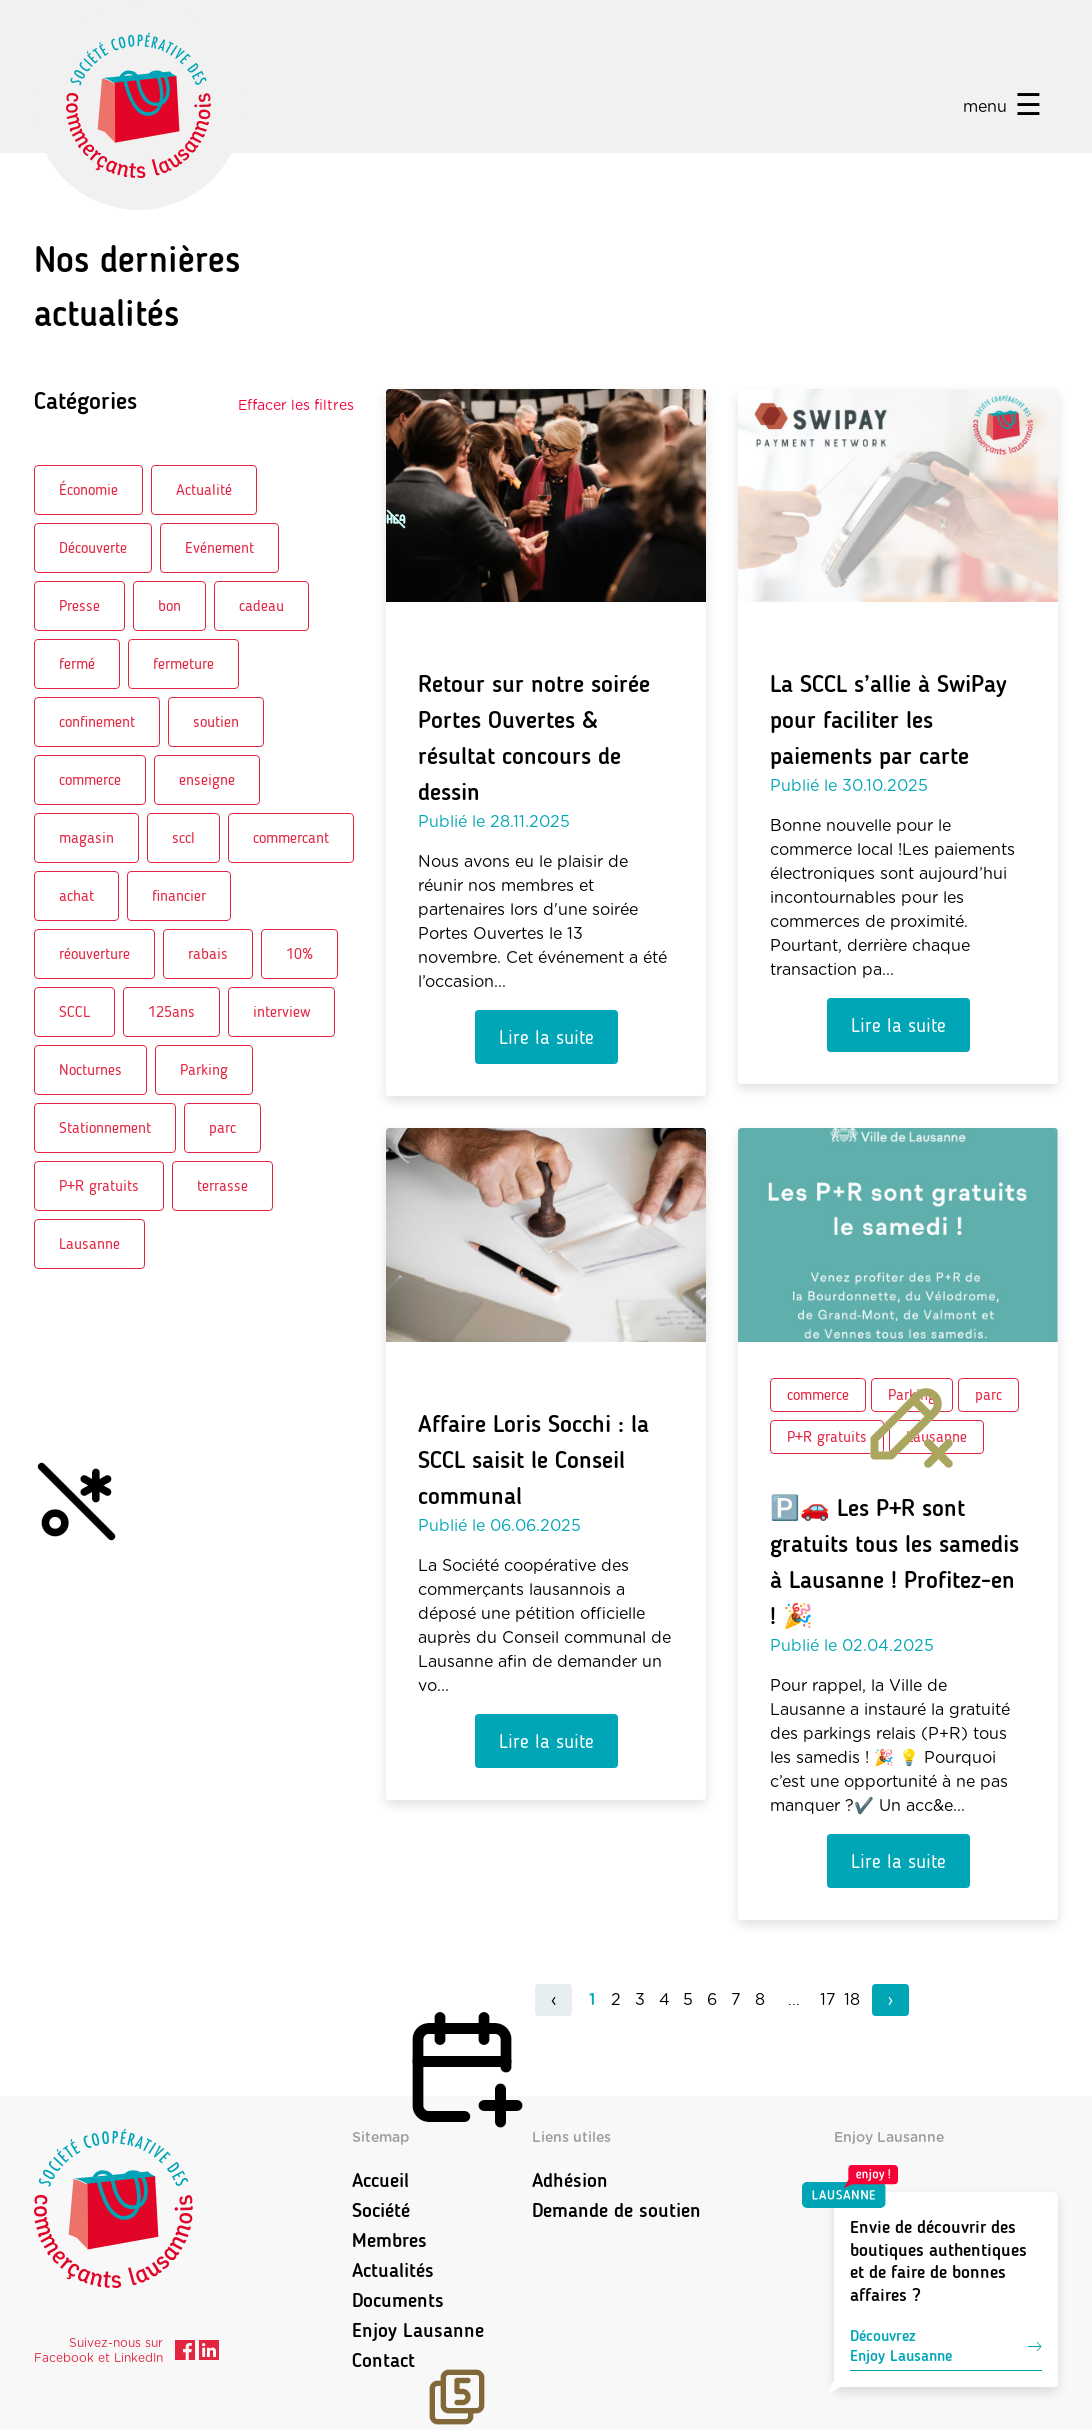  I want to click on add a new event to calendar, so click(462, 2067).